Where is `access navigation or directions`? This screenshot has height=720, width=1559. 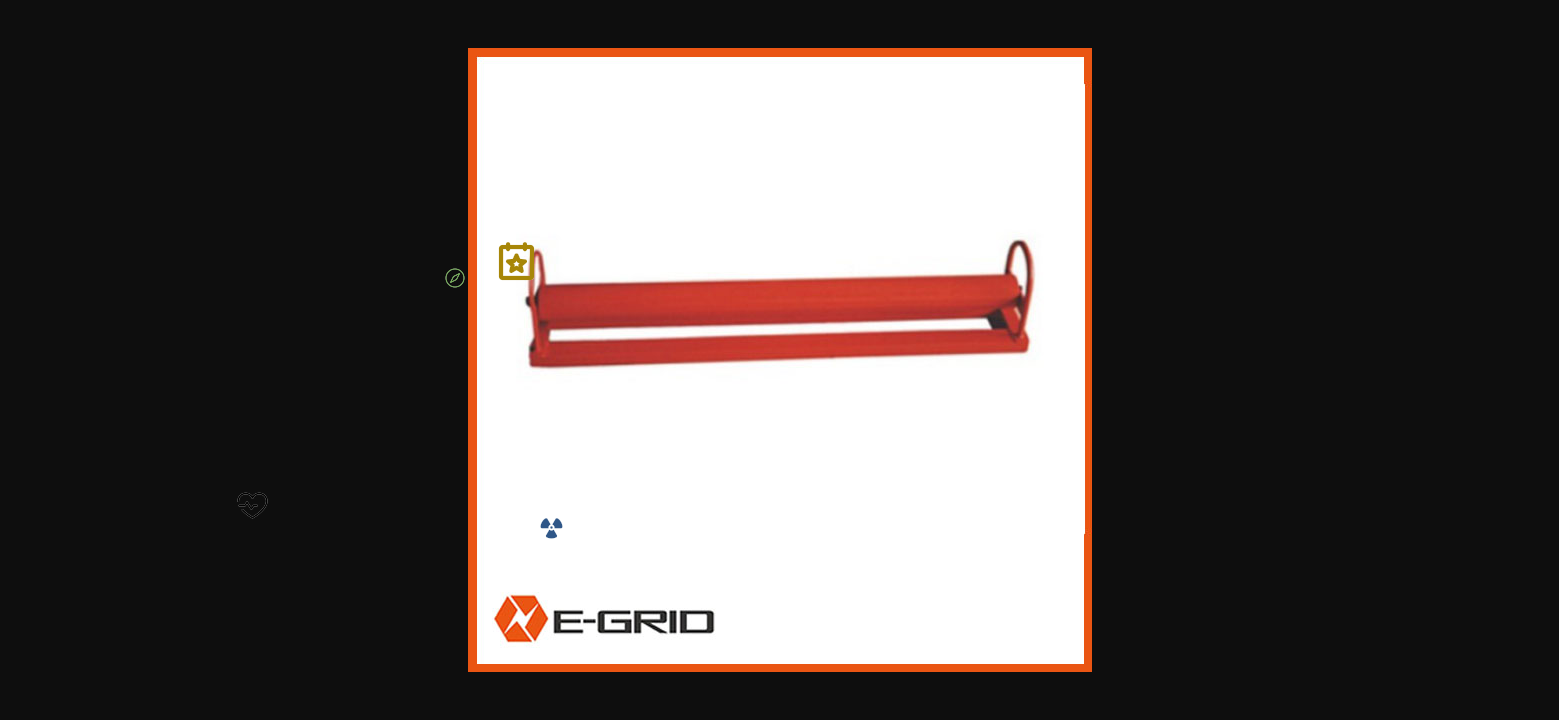 access navigation or directions is located at coordinates (455, 278).